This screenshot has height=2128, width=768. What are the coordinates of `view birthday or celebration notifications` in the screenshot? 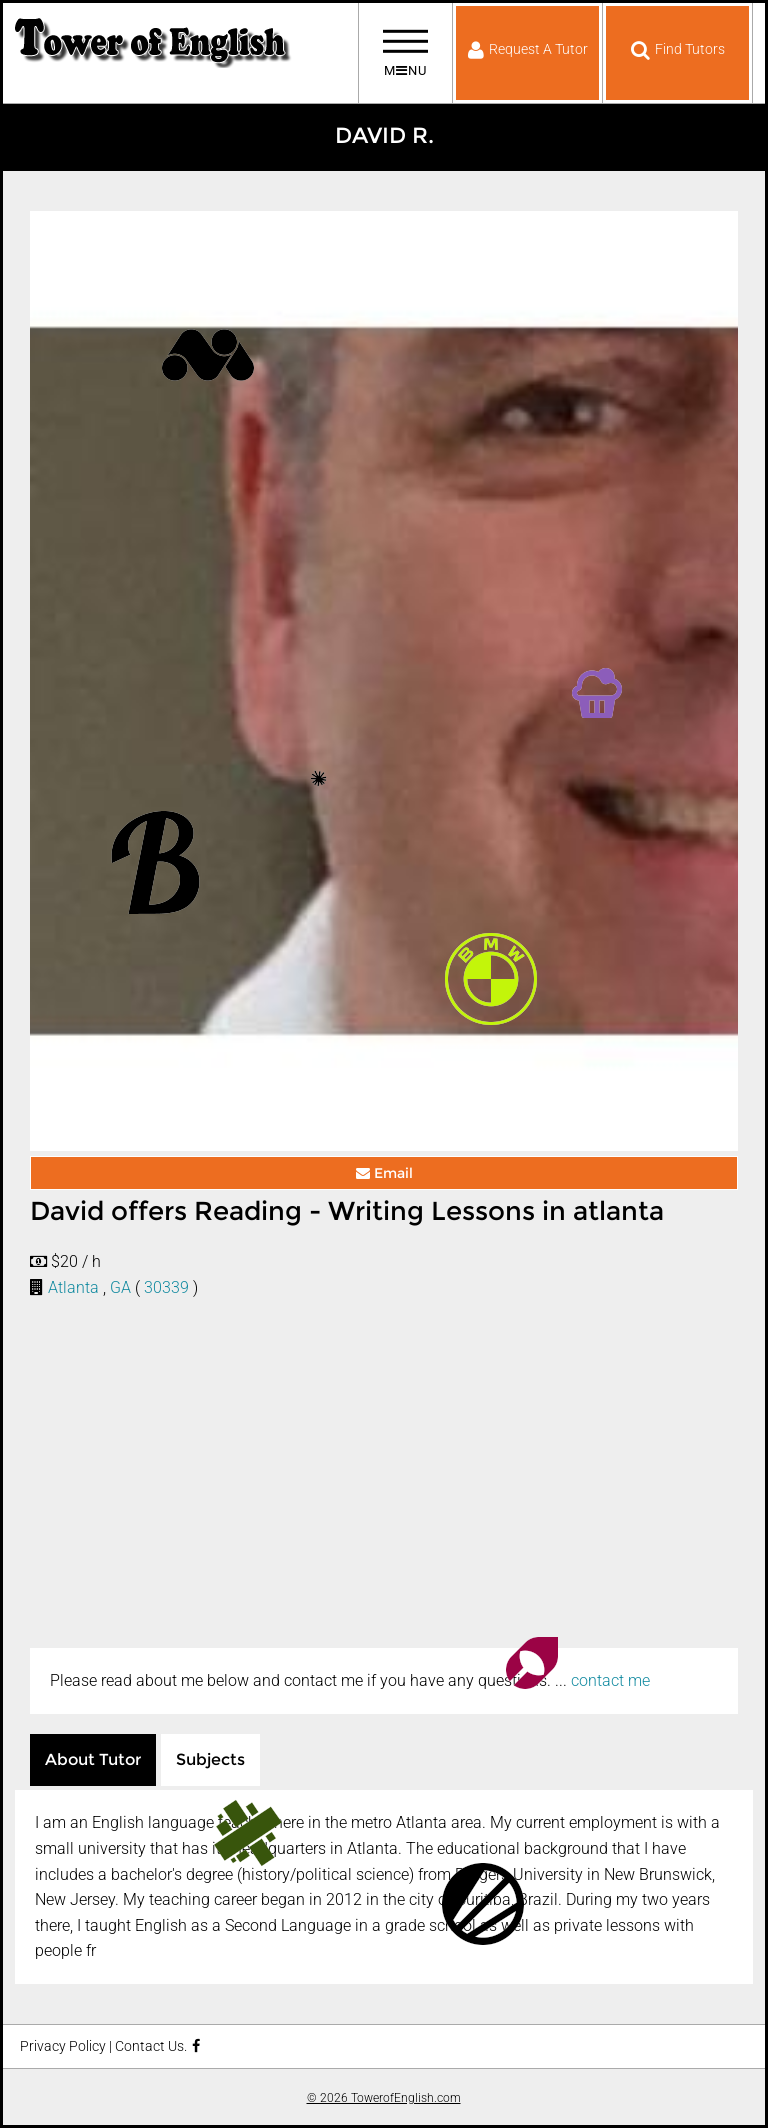 It's located at (597, 693).